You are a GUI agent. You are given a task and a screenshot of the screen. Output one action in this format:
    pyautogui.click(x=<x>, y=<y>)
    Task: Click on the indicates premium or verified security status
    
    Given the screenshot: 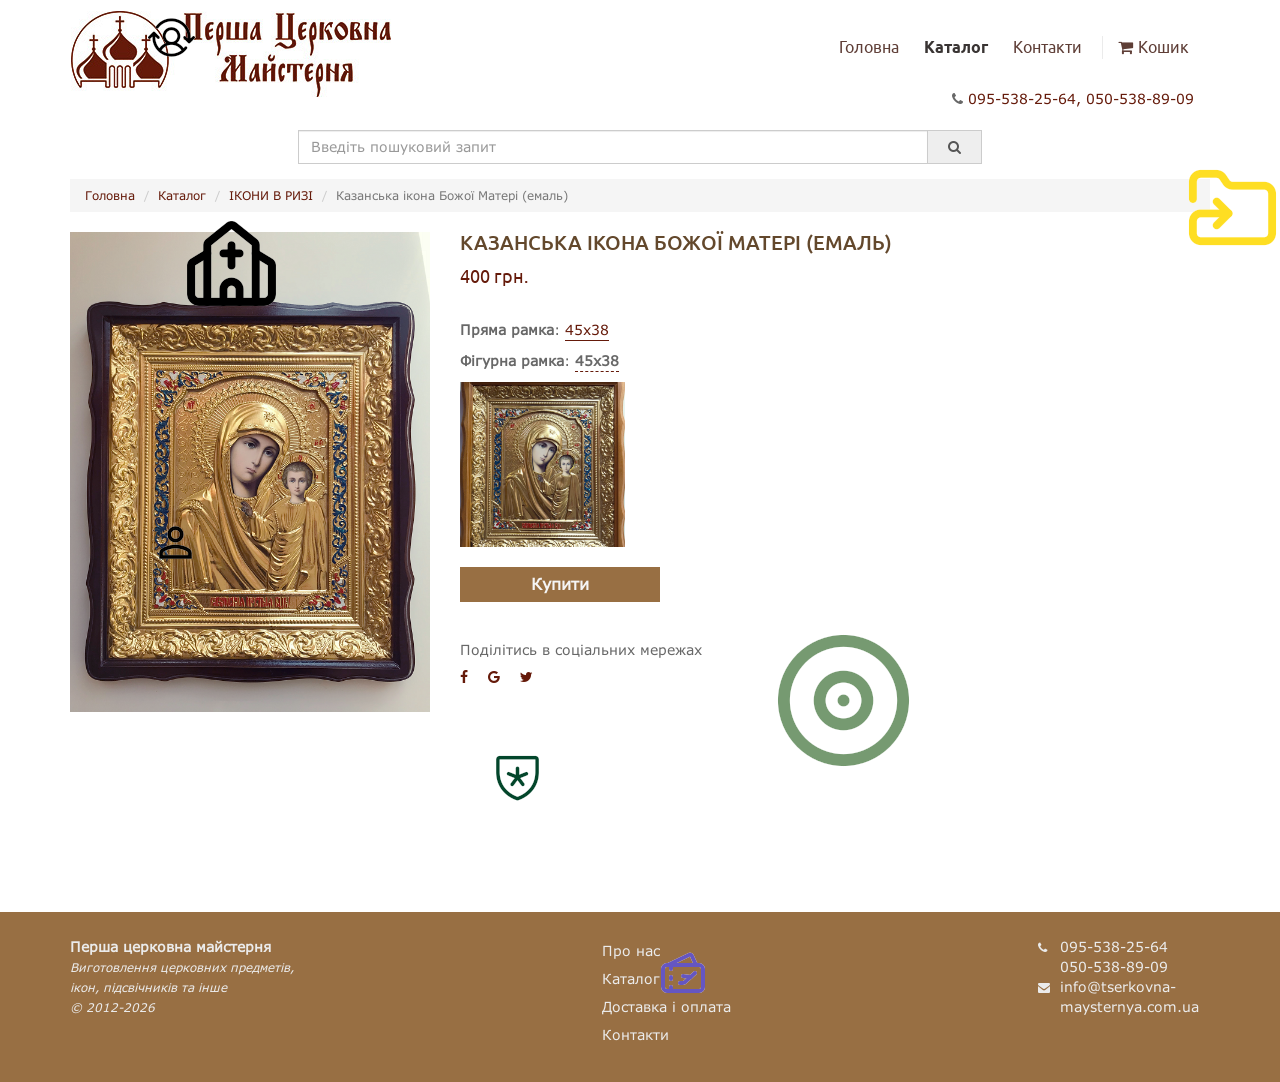 What is the action you would take?
    pyautogui.click(x=517, y=775)
    